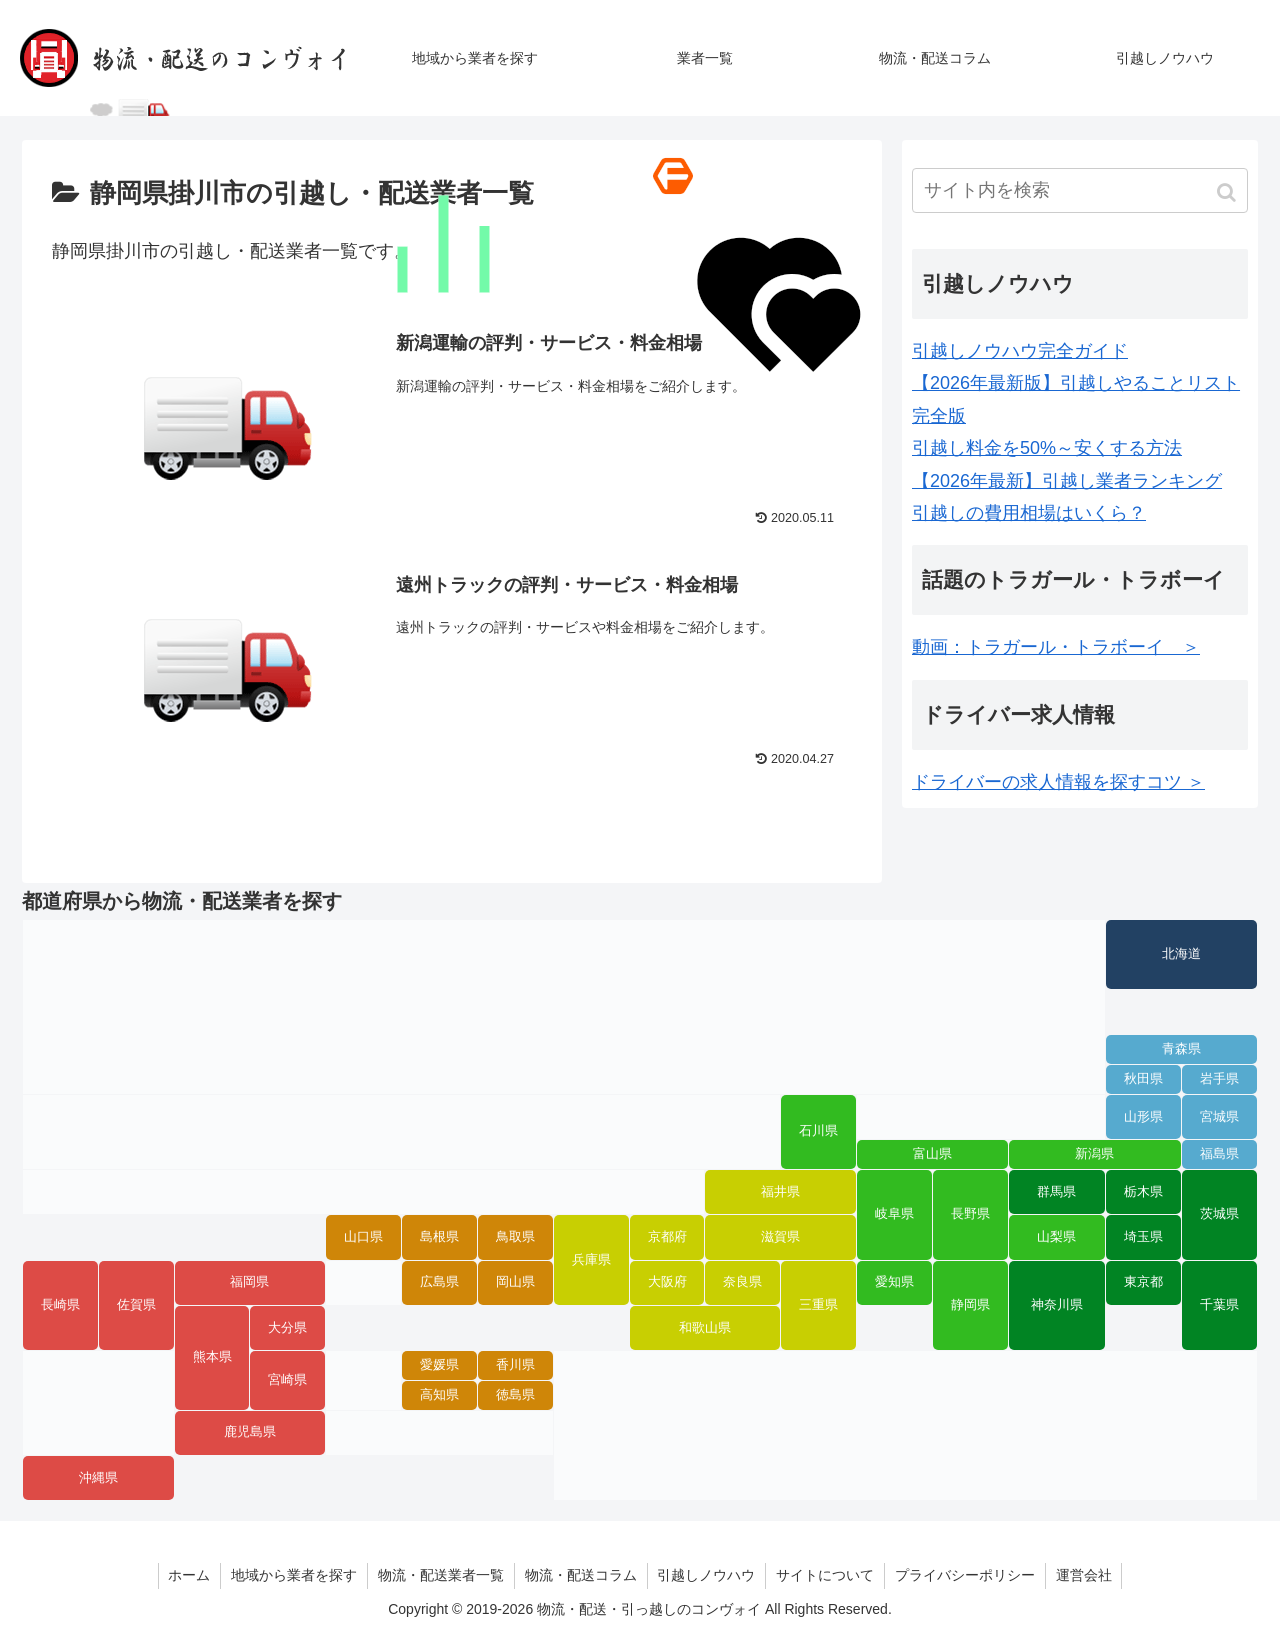  Describe the element at coordinates (777, 303) in the screenshot. I see `add to favorites or liked items` at that location.